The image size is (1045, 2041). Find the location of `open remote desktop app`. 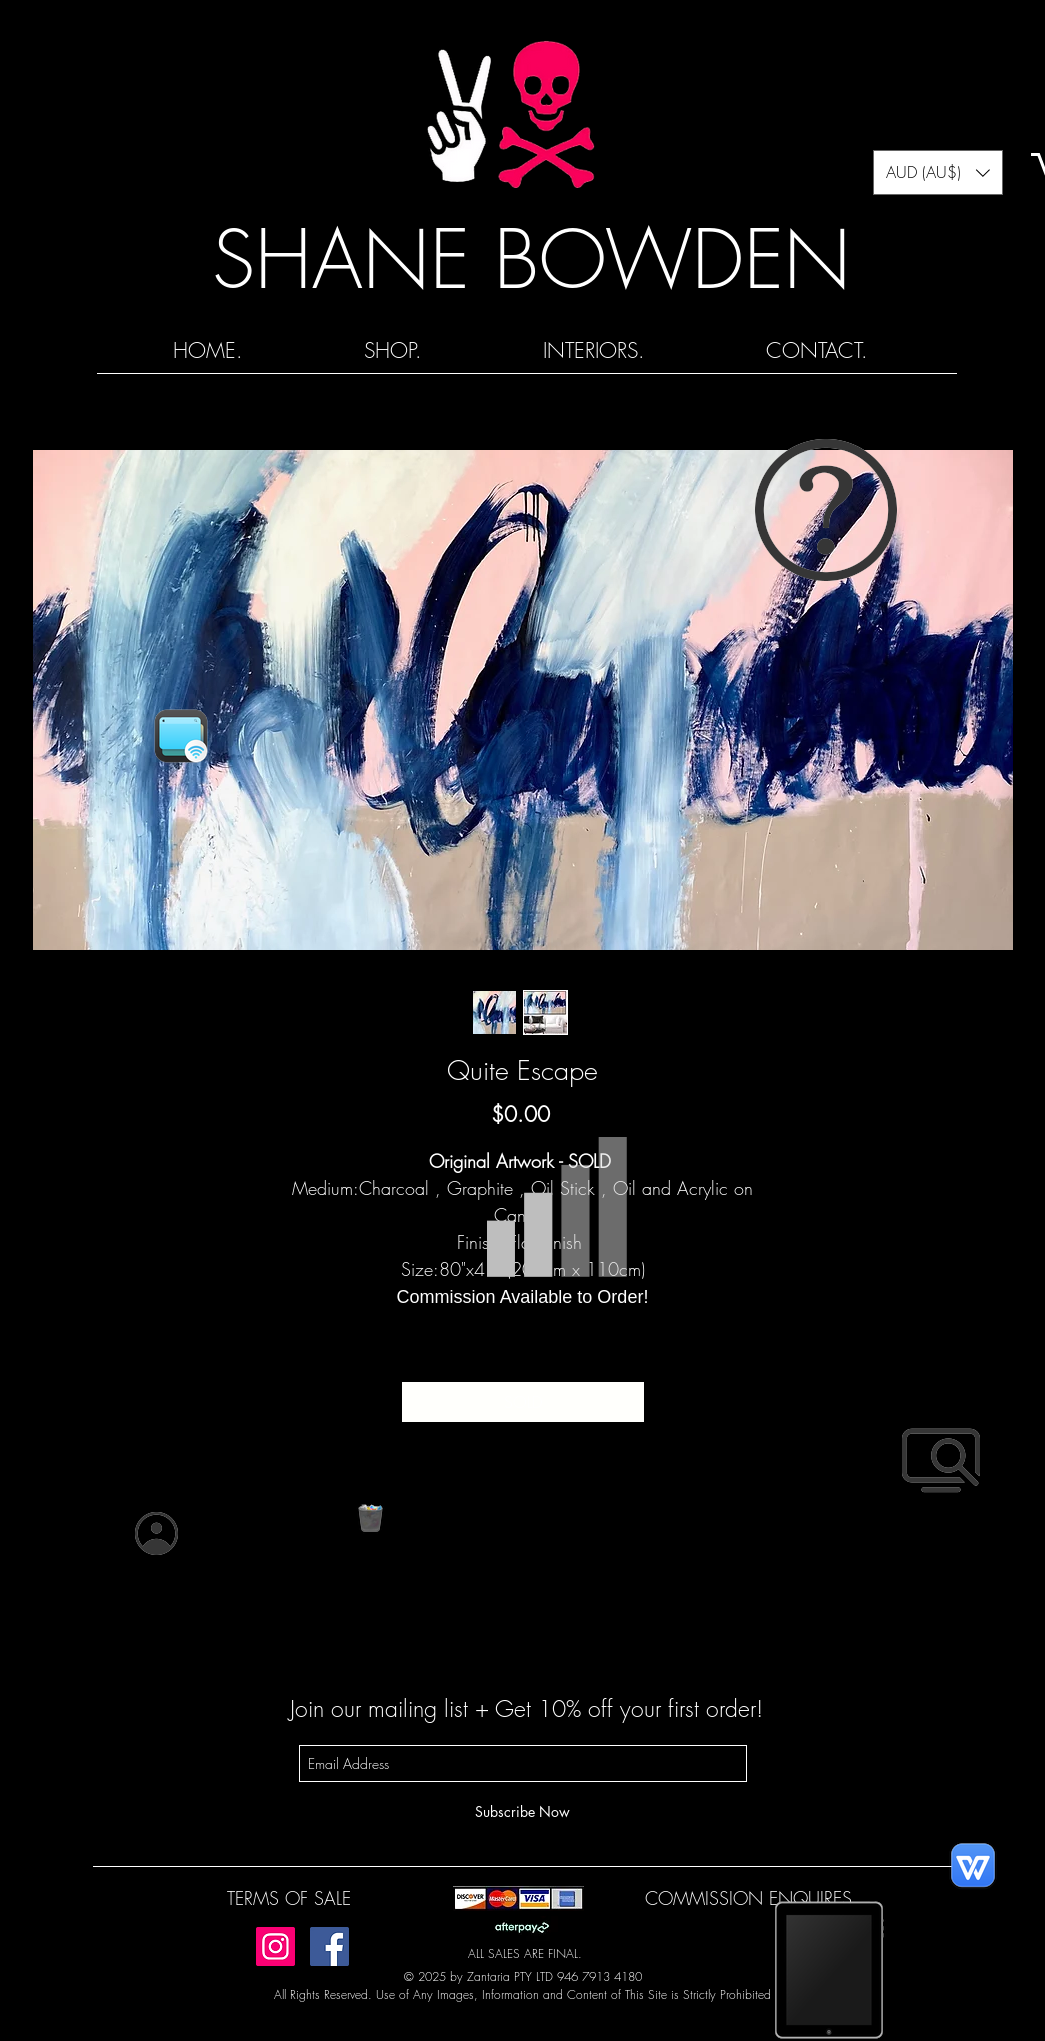

open remote desktop app is located at coordinates (181, 736).